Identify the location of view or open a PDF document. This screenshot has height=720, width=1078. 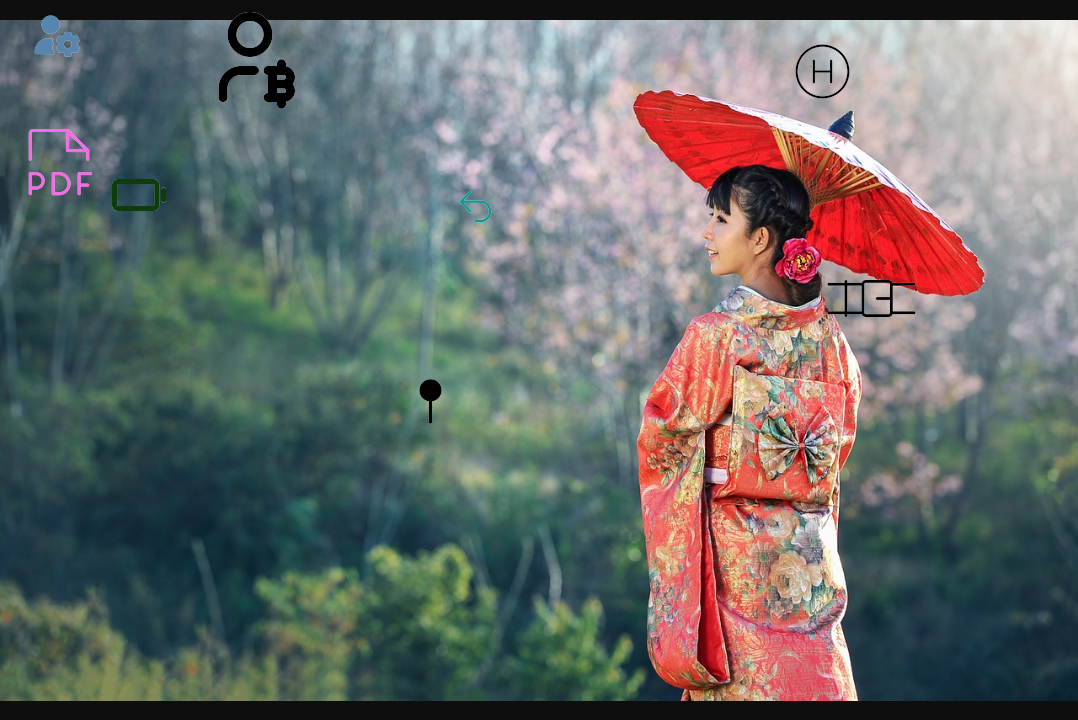
(59, 165).